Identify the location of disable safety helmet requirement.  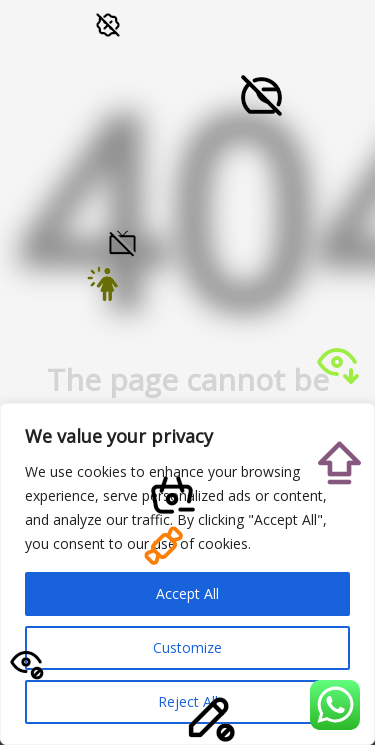
(261, 95).